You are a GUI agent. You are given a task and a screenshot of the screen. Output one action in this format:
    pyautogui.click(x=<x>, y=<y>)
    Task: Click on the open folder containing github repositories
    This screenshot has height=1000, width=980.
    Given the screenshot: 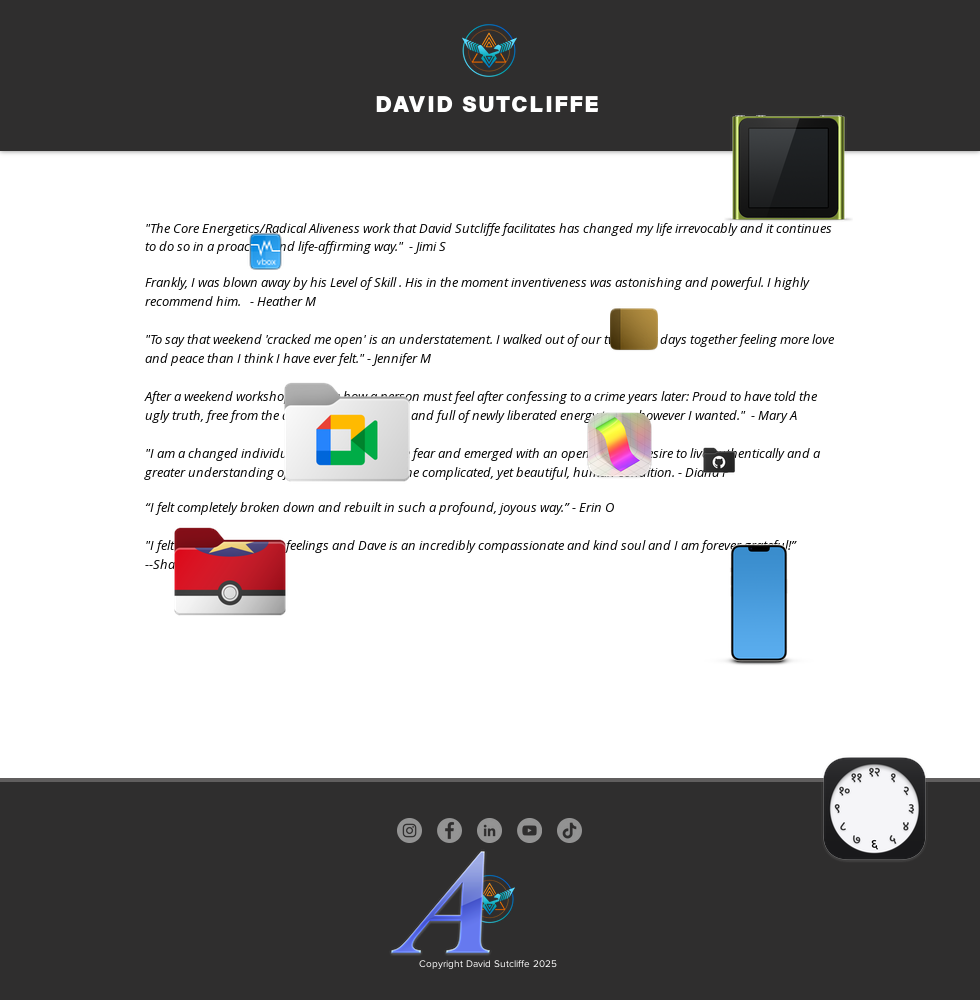 What is the action you would take?
    pyautogui.click(x=719, y=461)
    